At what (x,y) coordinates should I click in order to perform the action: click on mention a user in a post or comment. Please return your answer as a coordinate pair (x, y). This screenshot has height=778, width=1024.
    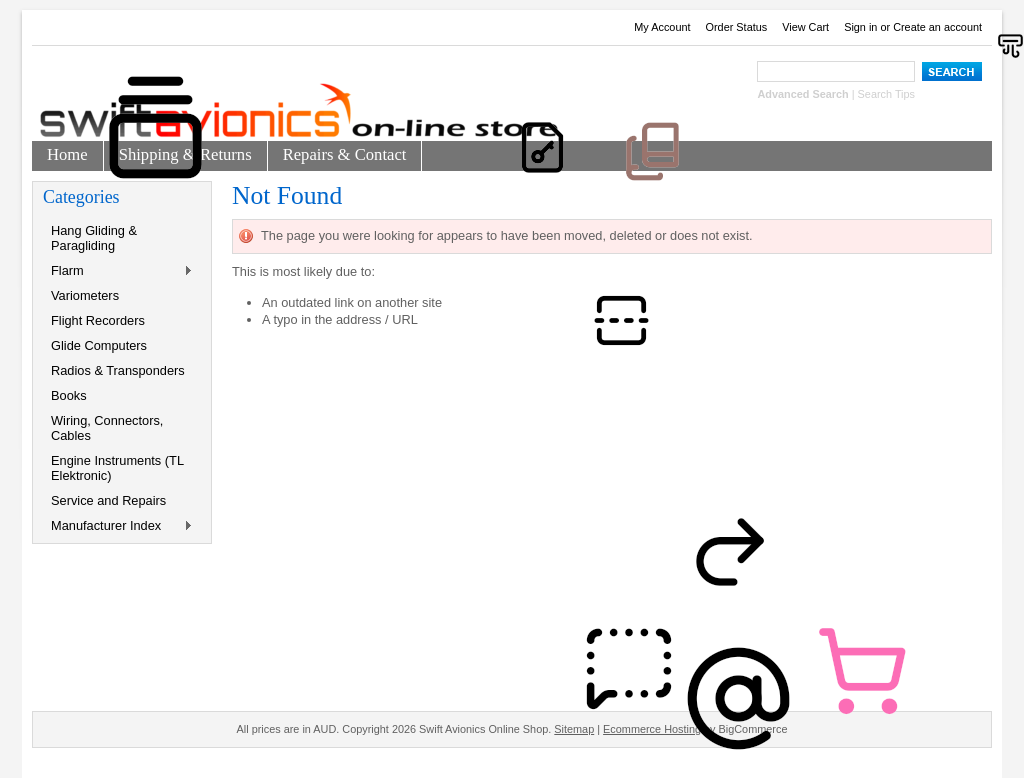
    Looking at the image, I should click on (738, 698).